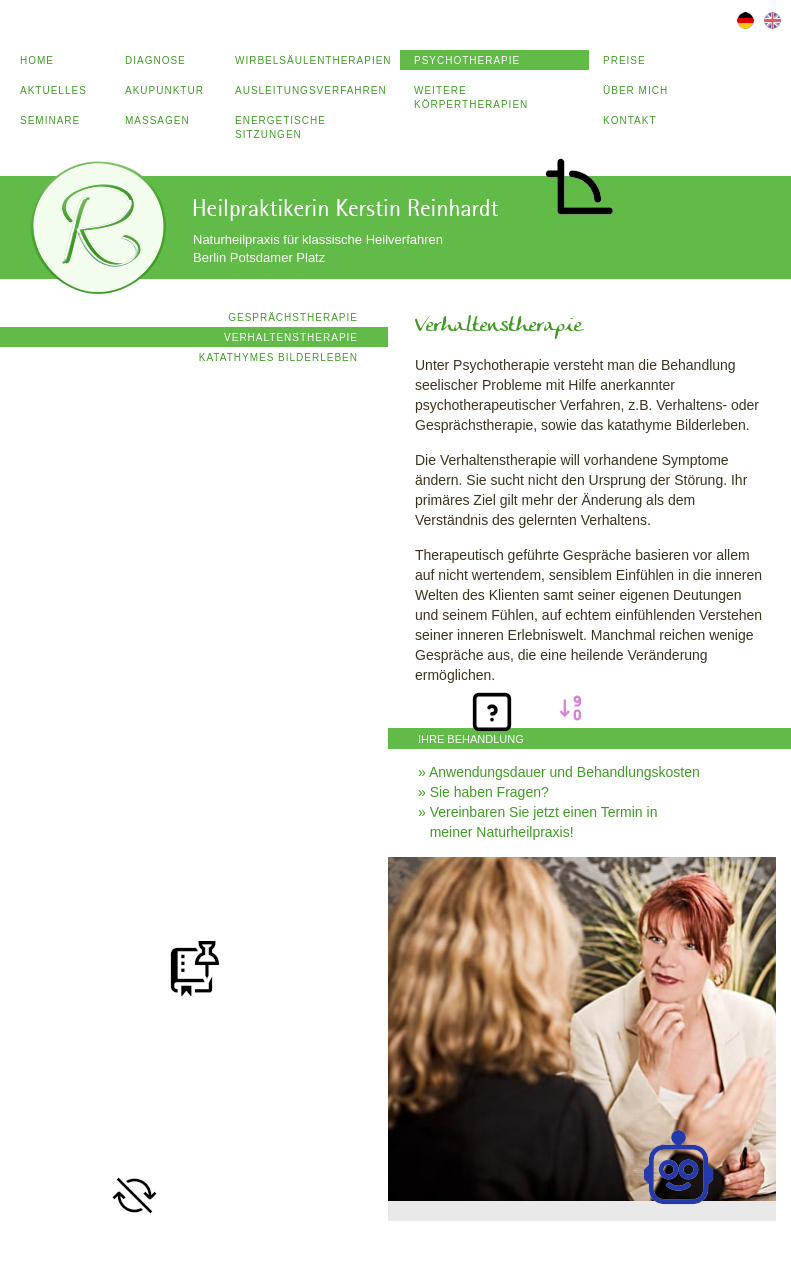 The width and height of the screenshot is (791, 1271). I want to click on access help or support options, so click(492, 712).